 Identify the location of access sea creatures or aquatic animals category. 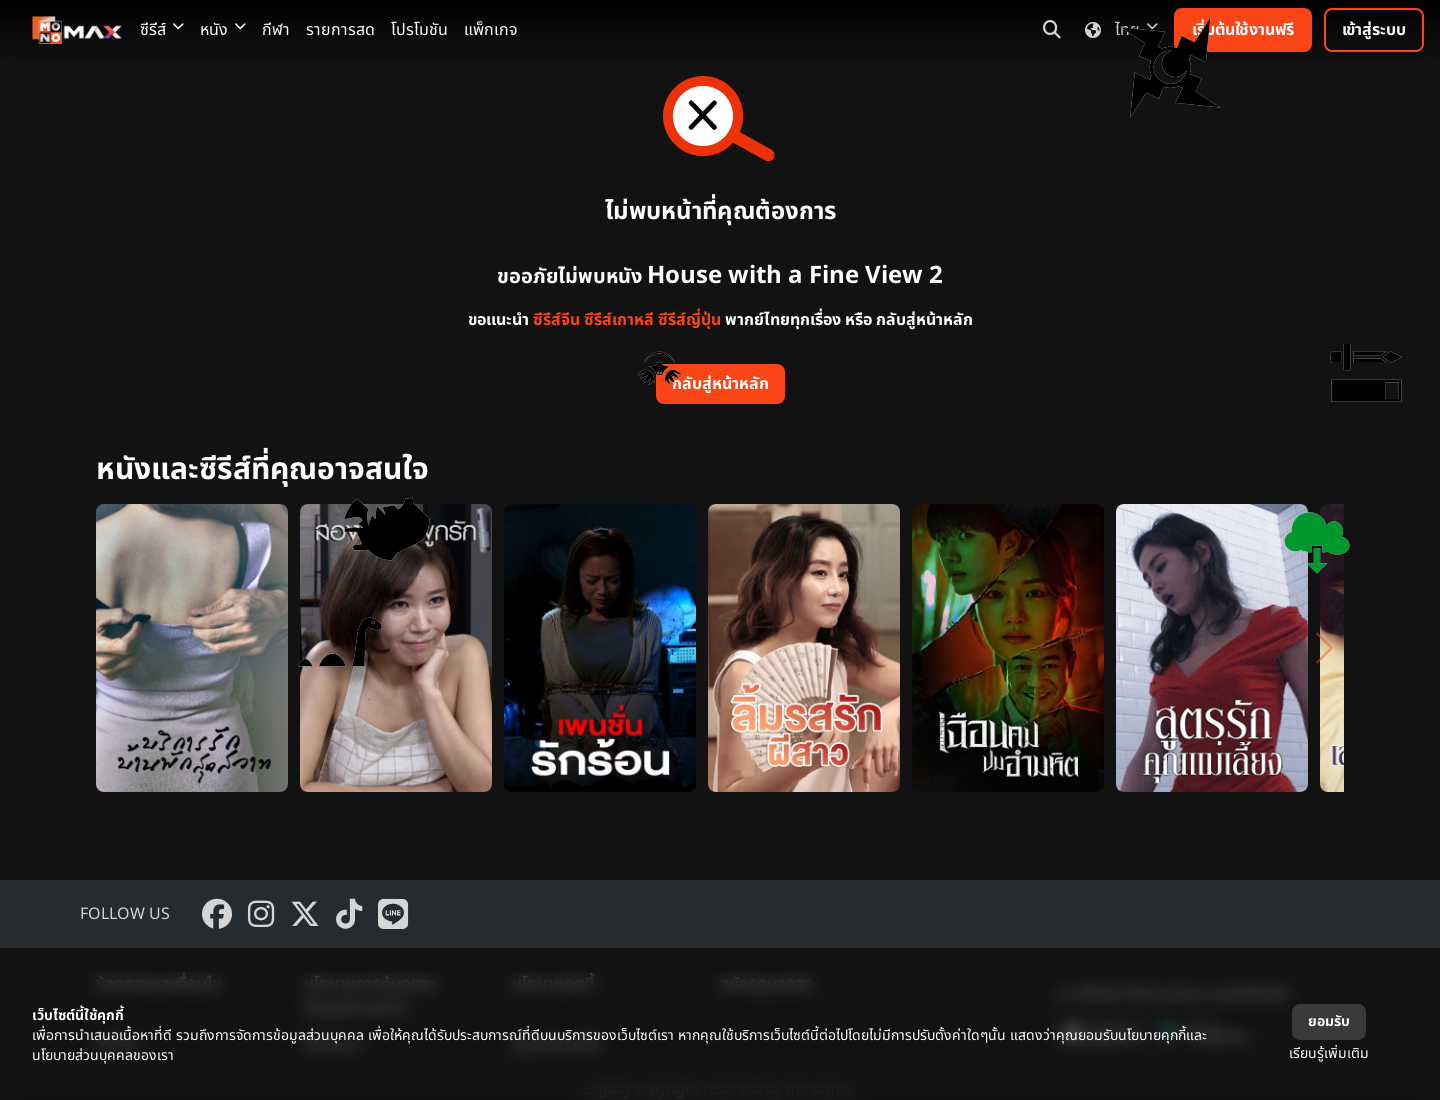
(340, 642).